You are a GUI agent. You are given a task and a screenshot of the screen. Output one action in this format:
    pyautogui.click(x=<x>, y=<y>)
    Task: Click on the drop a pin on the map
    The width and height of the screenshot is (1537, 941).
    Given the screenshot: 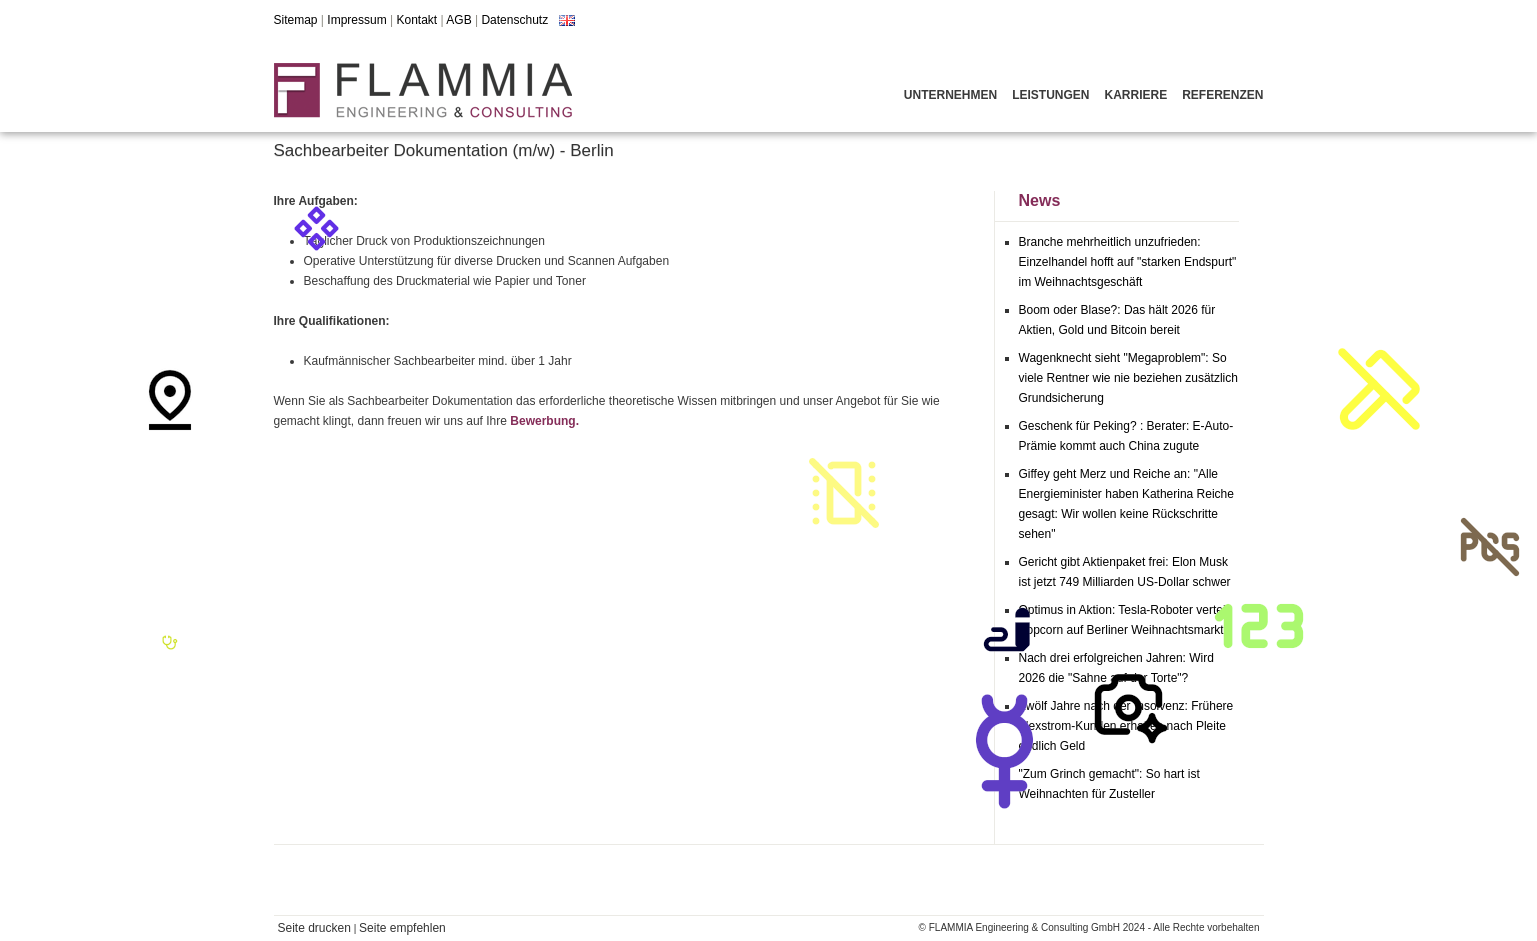 What is the action you would take?
    pyautogui.click(x=170, y=400)
    